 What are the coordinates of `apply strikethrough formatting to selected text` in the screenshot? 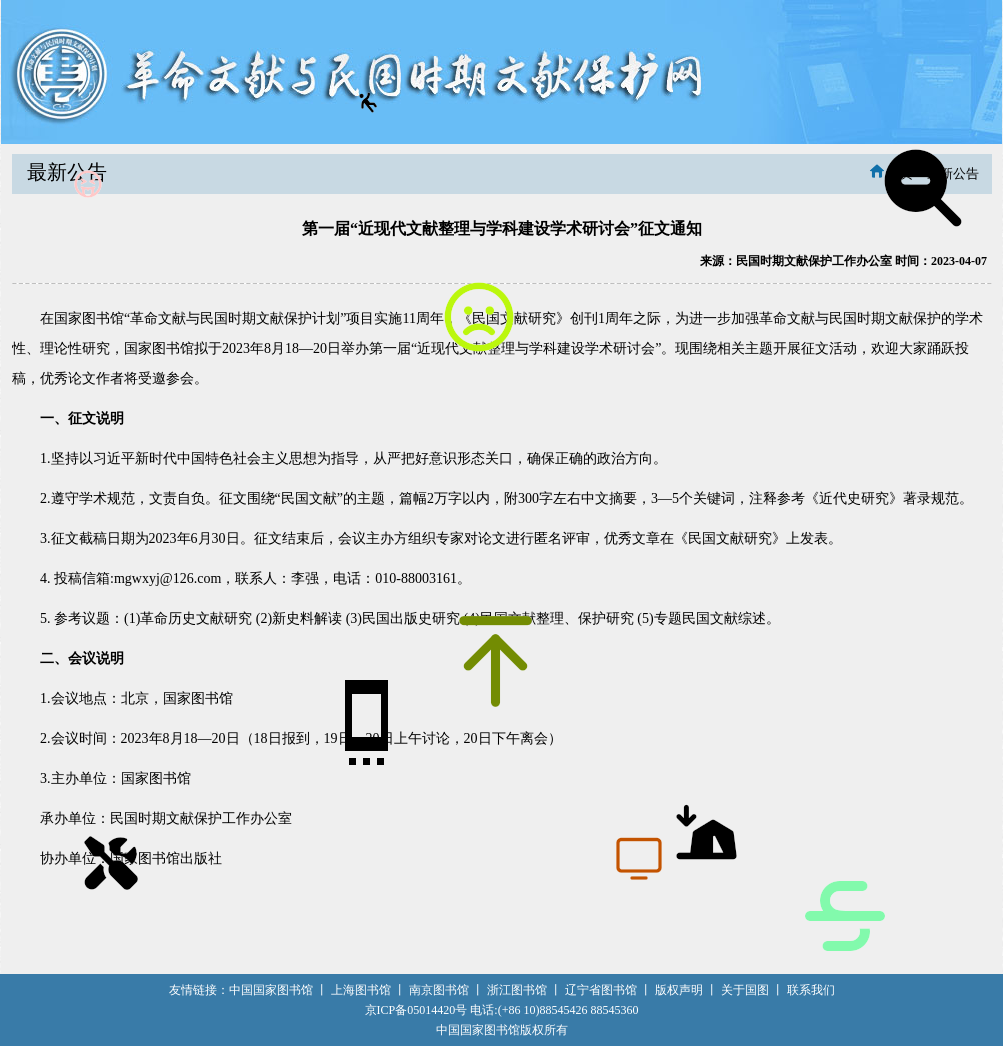 It's located at (845, 916).